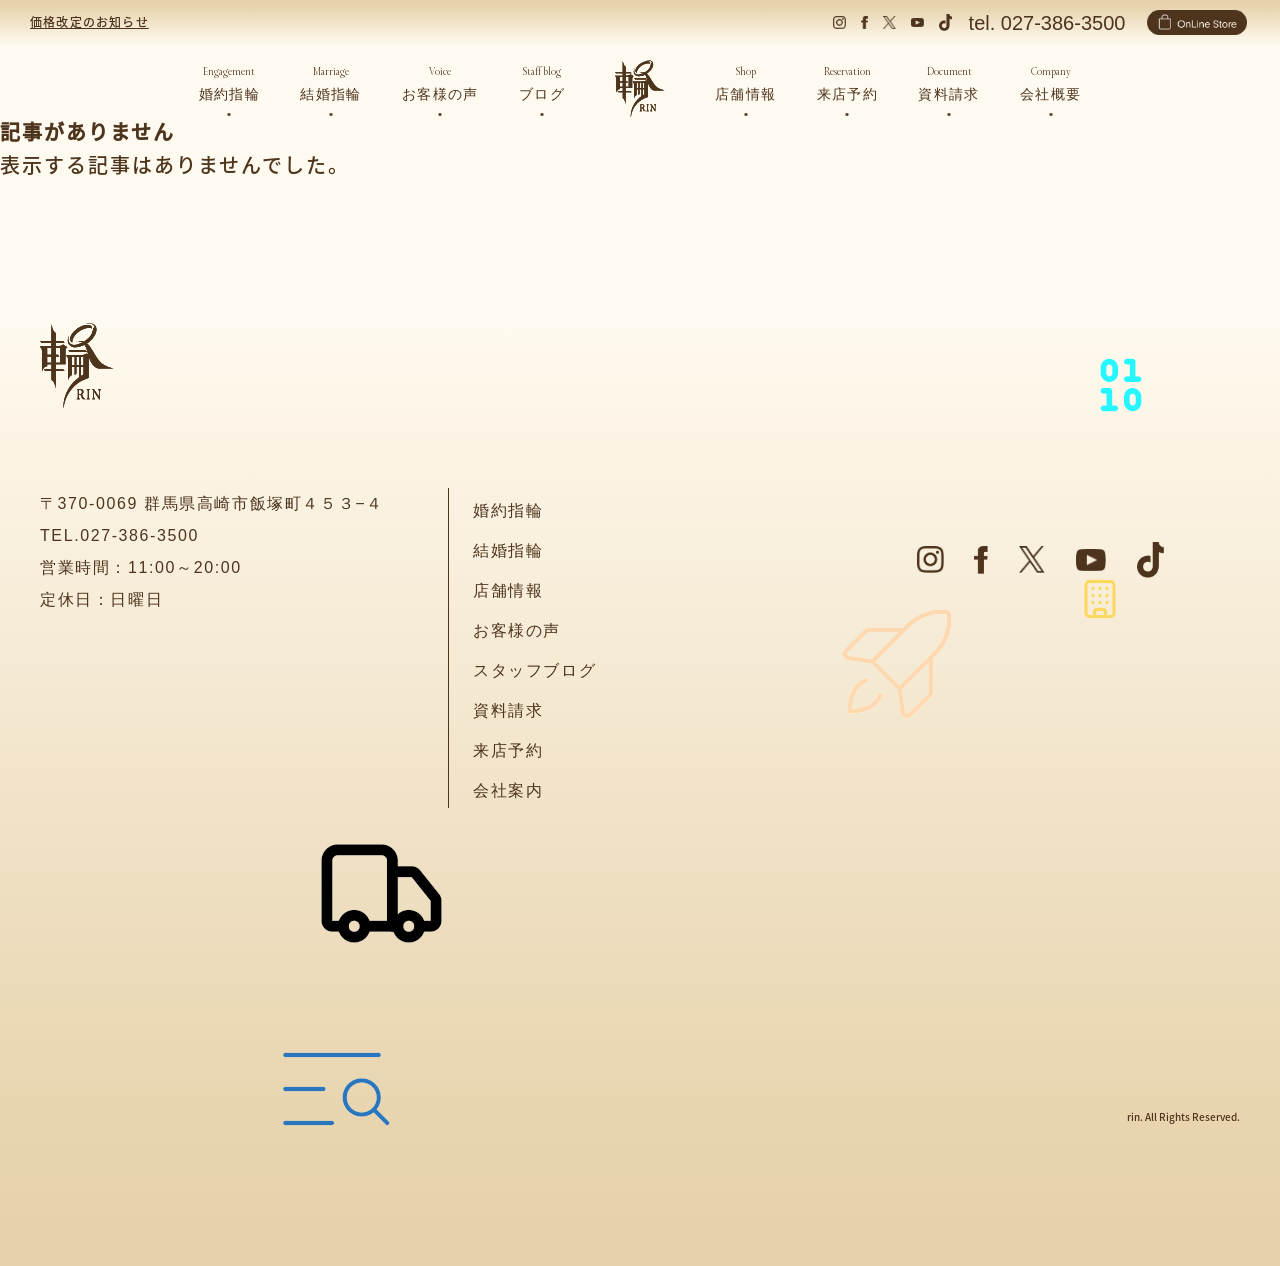 The image size is (1280, 1266). I want to click on search within a list or document, so click(332, 1089).